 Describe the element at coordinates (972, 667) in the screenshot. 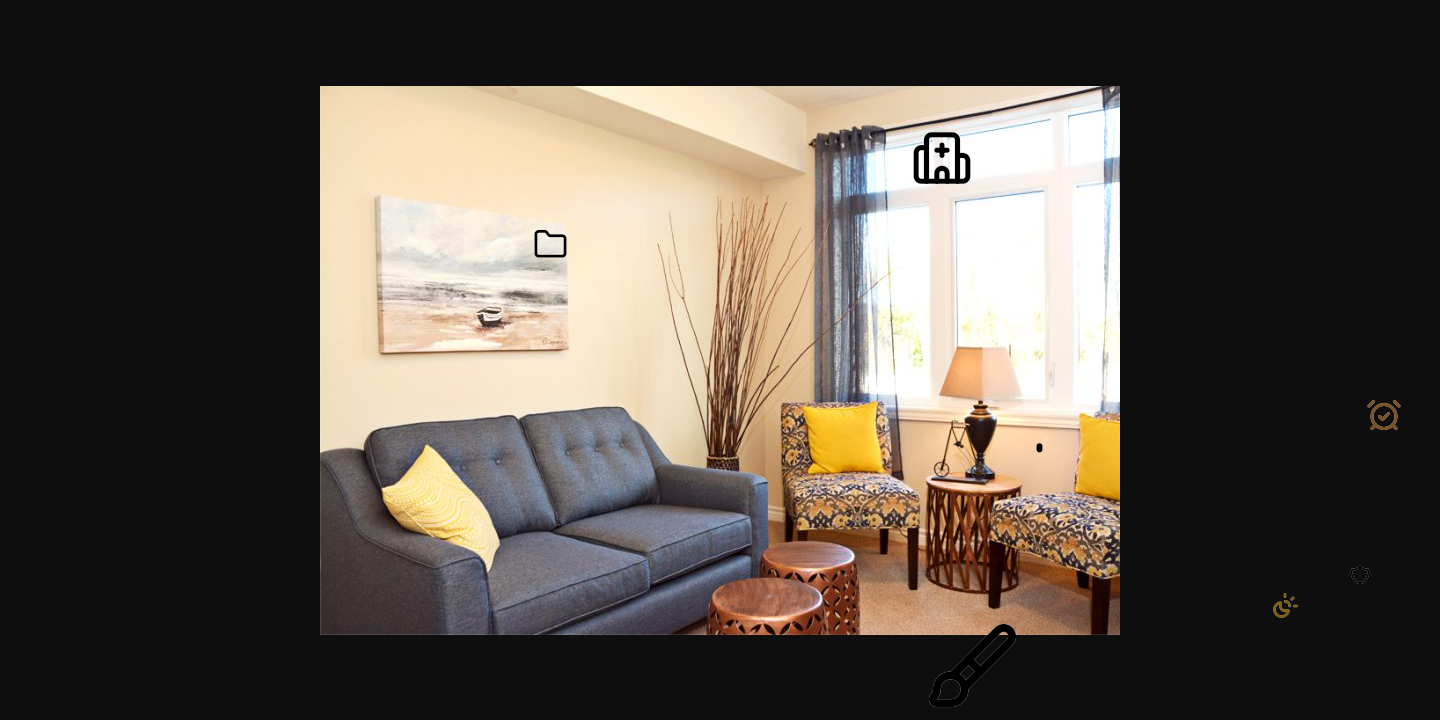

I see `access drawing or painting tools` at that location.